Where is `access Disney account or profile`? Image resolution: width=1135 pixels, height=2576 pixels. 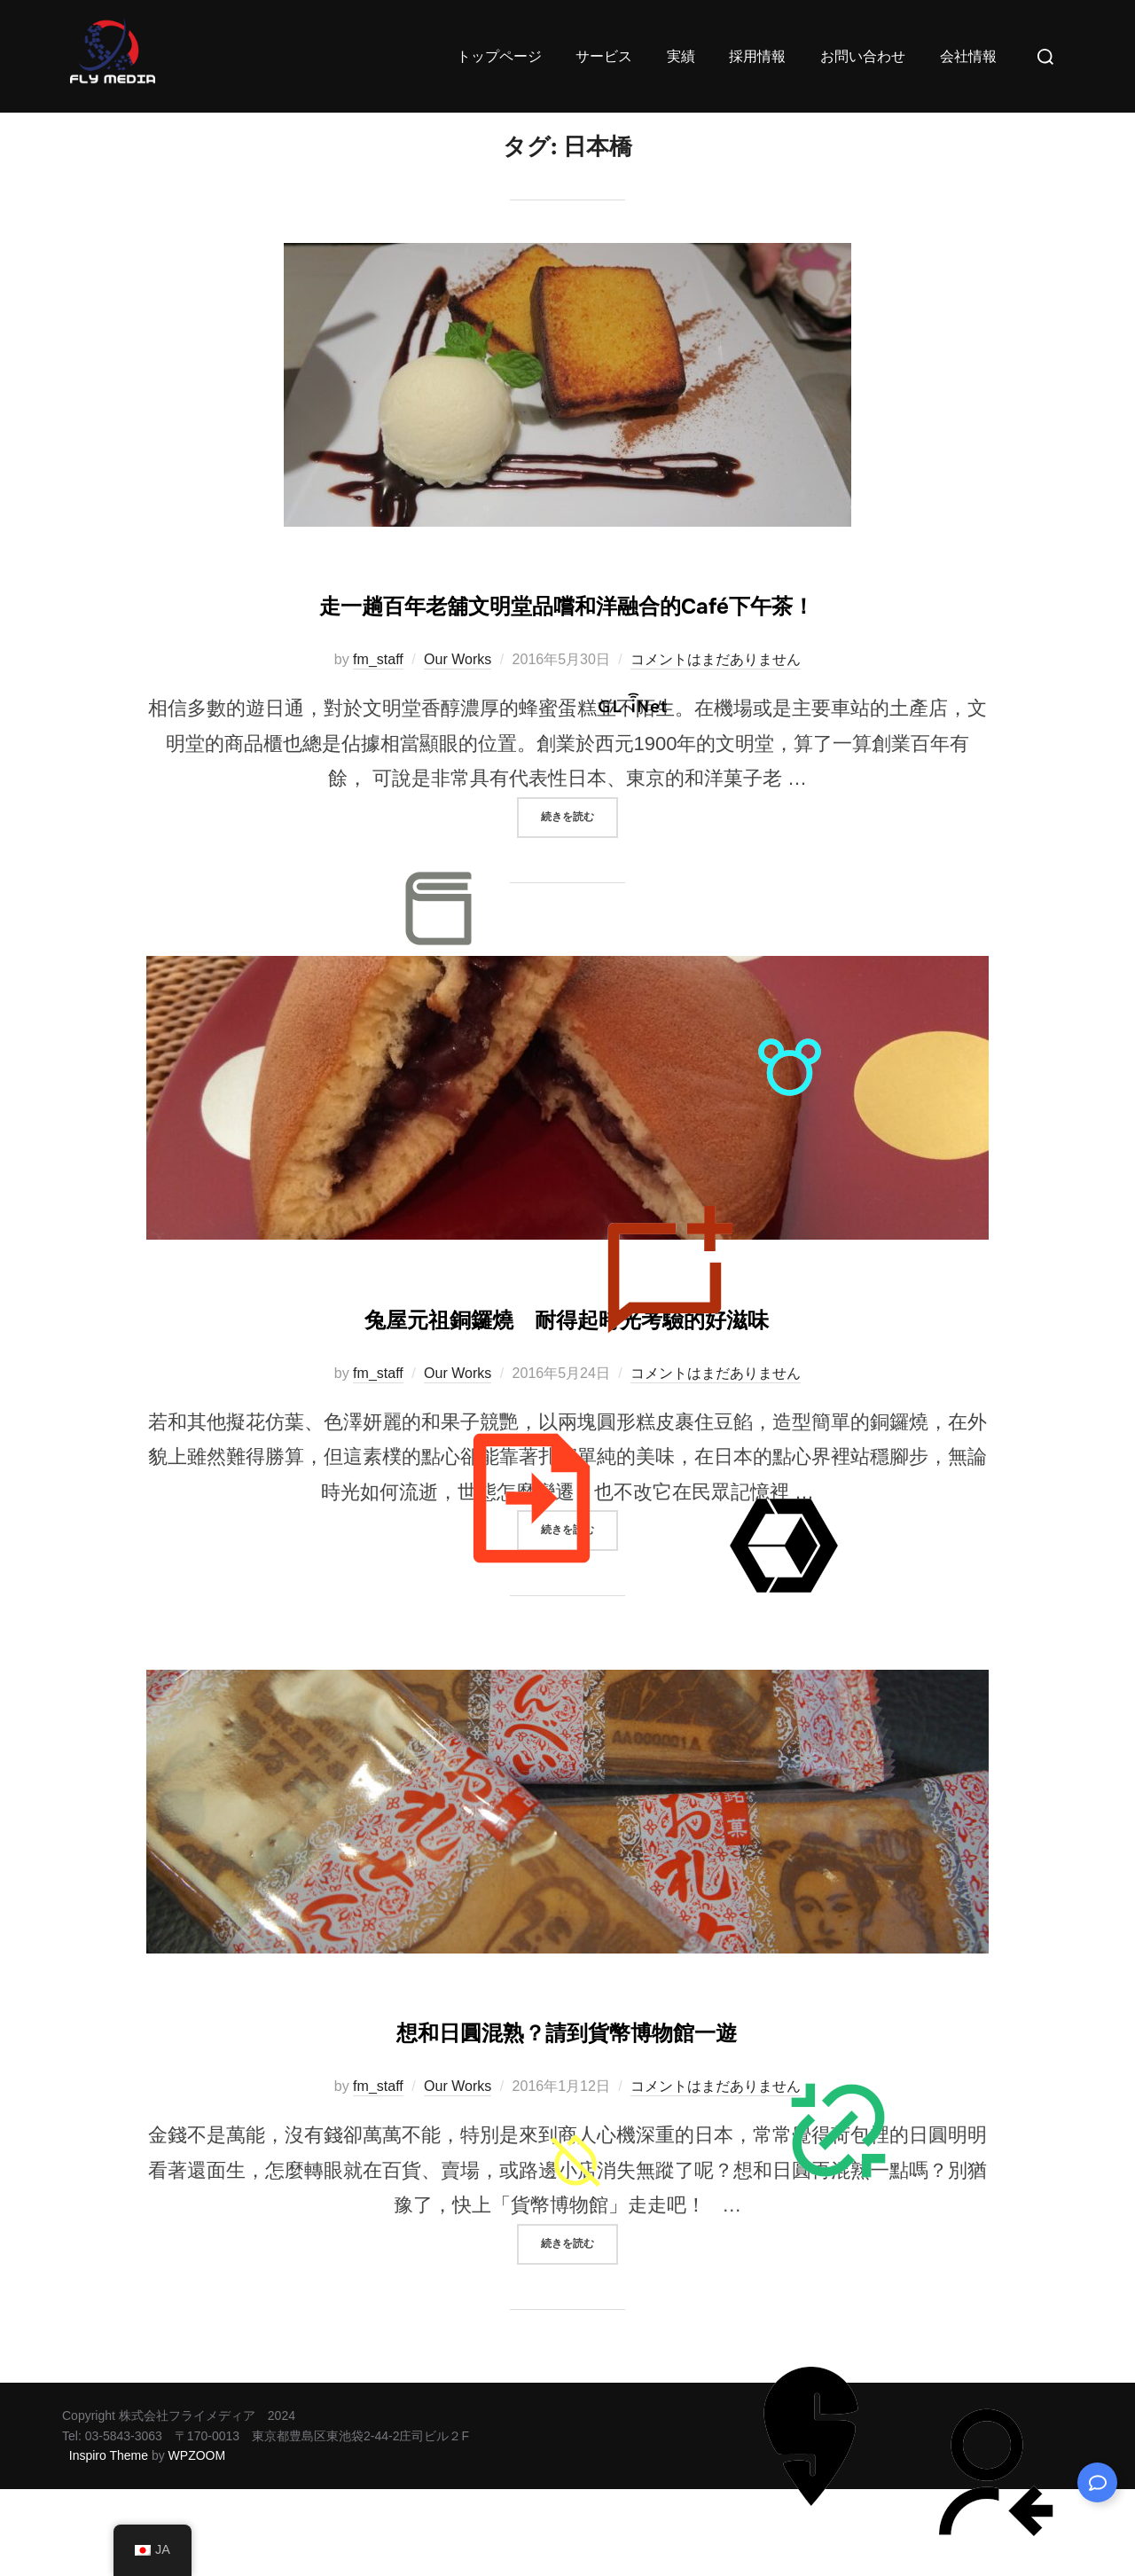
access Disney account or profile is located at coordinates (789, 1067).